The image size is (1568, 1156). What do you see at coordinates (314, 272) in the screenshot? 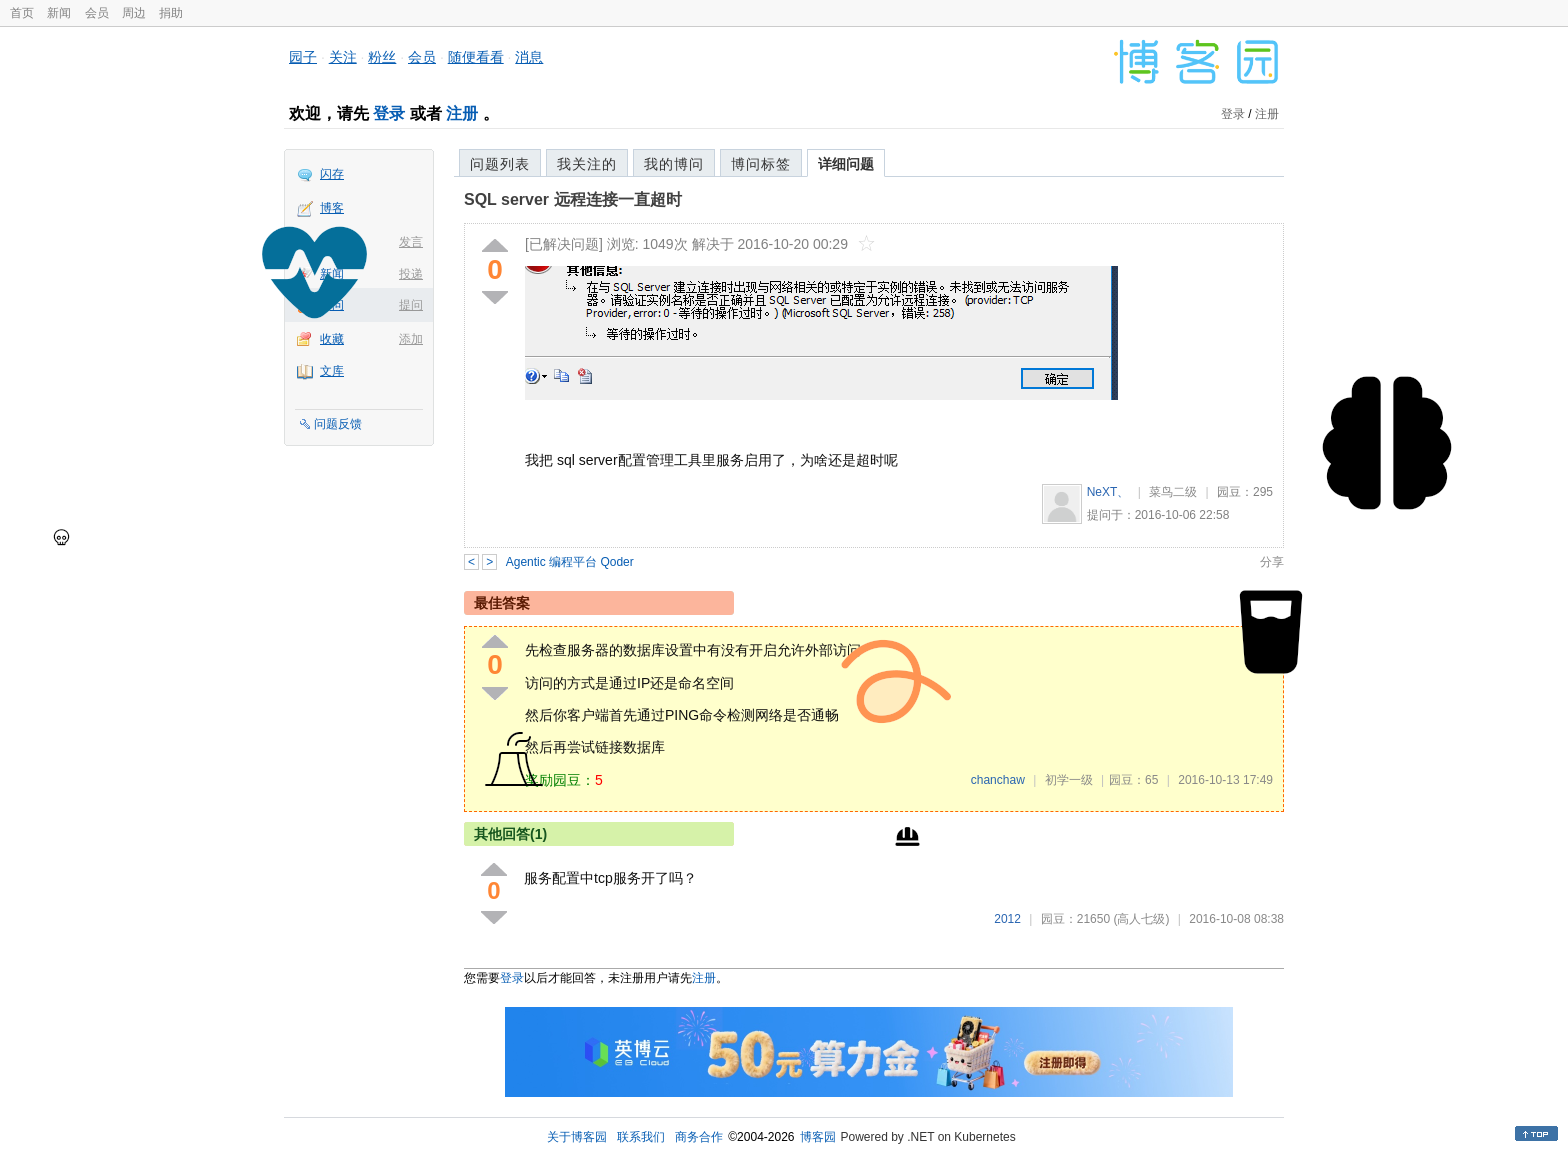
I see `view health or fitness tracking data` at bounding box center [314, 272].